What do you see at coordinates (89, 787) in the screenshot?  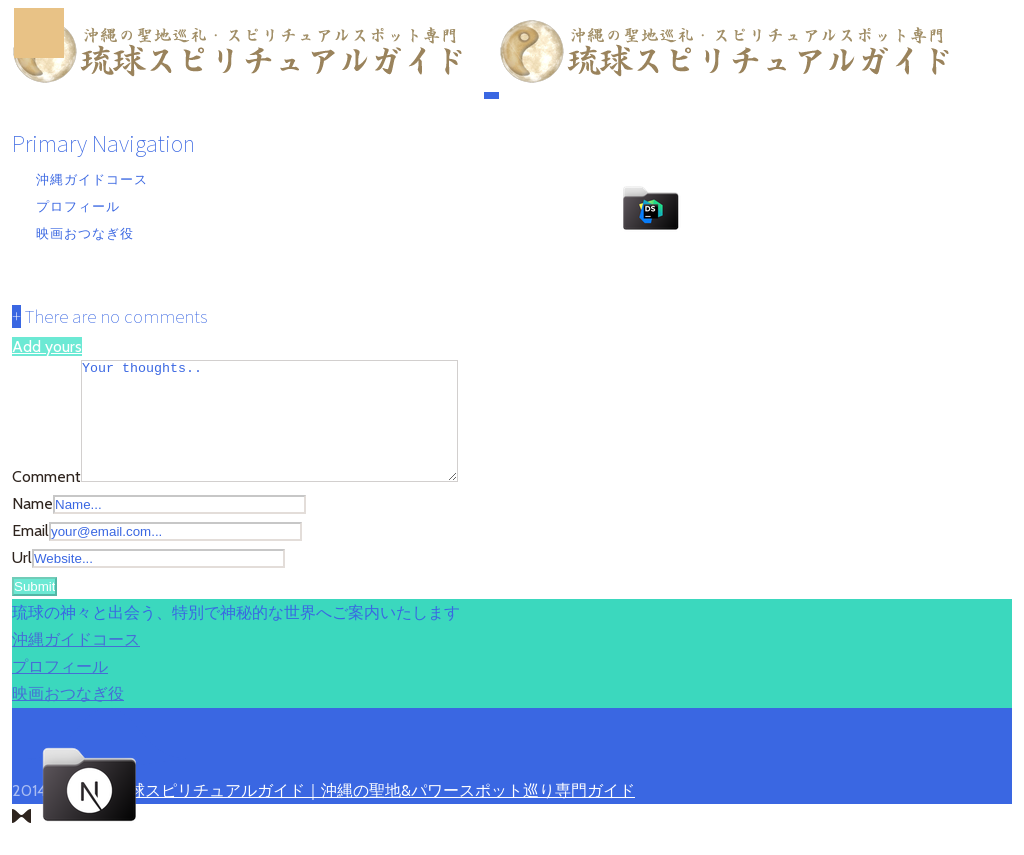 I see `open next.js project folder` at bounding box center [89, 787].